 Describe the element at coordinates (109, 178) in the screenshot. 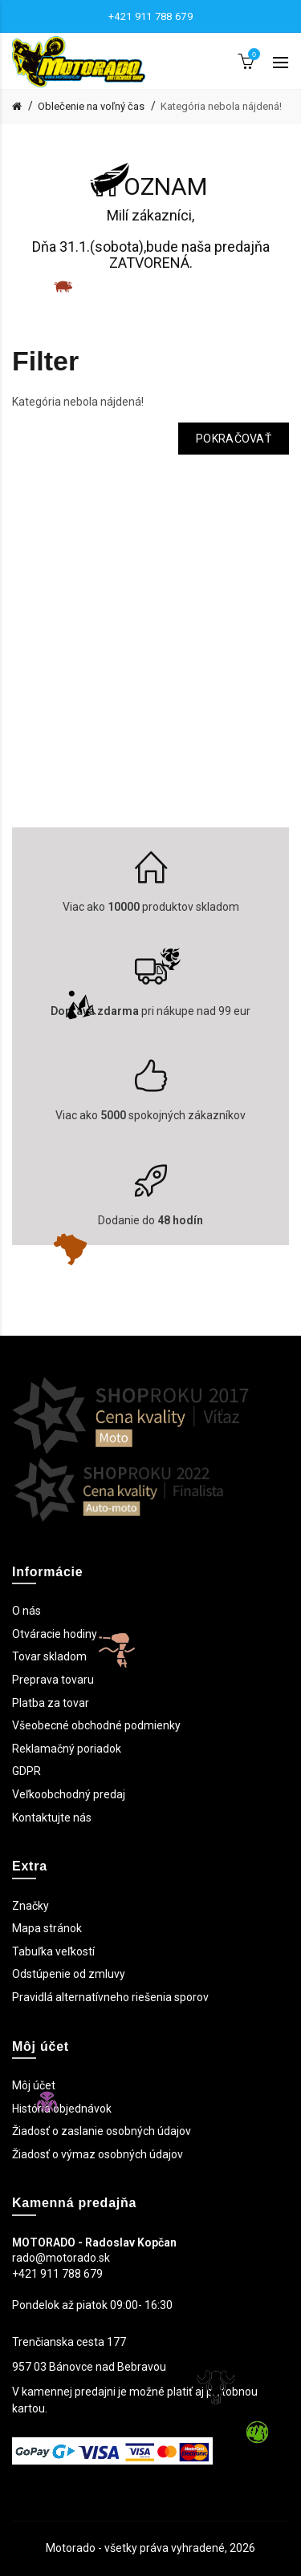

I see `access canoe or kayak rental options` at that location.